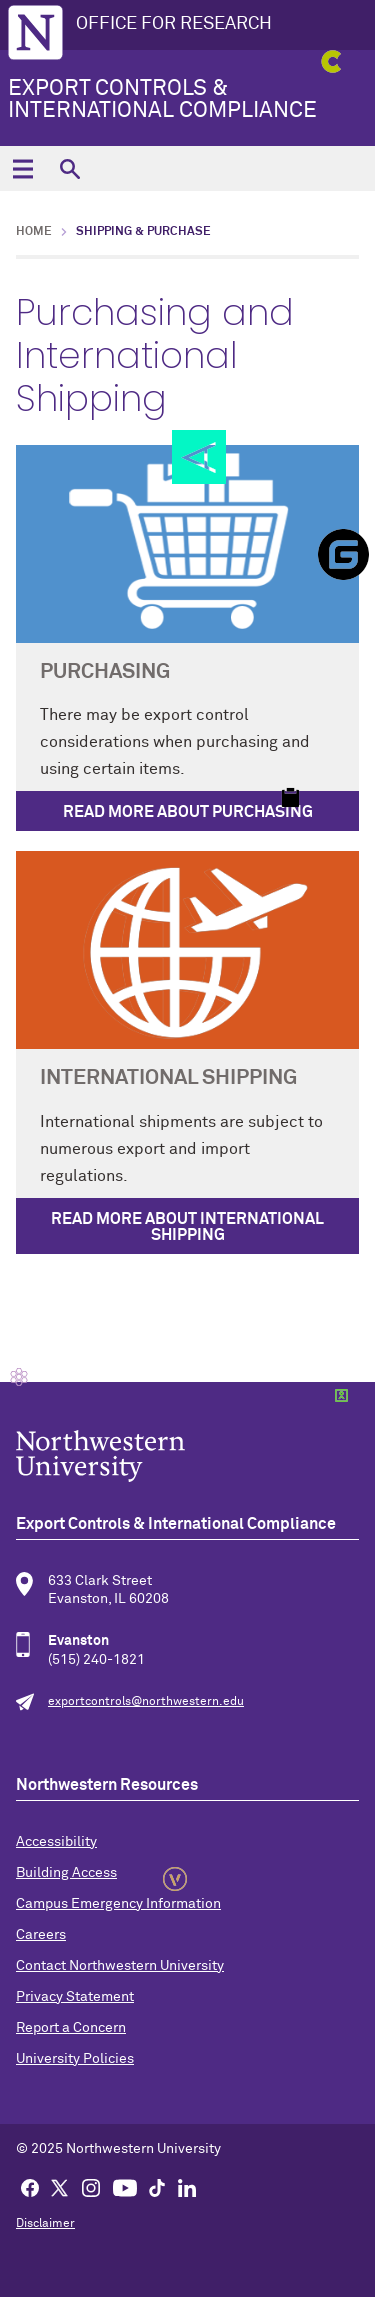  Describe the element at coordinates (341, 1395) in the screenshot. I see `view account profile` at that location.